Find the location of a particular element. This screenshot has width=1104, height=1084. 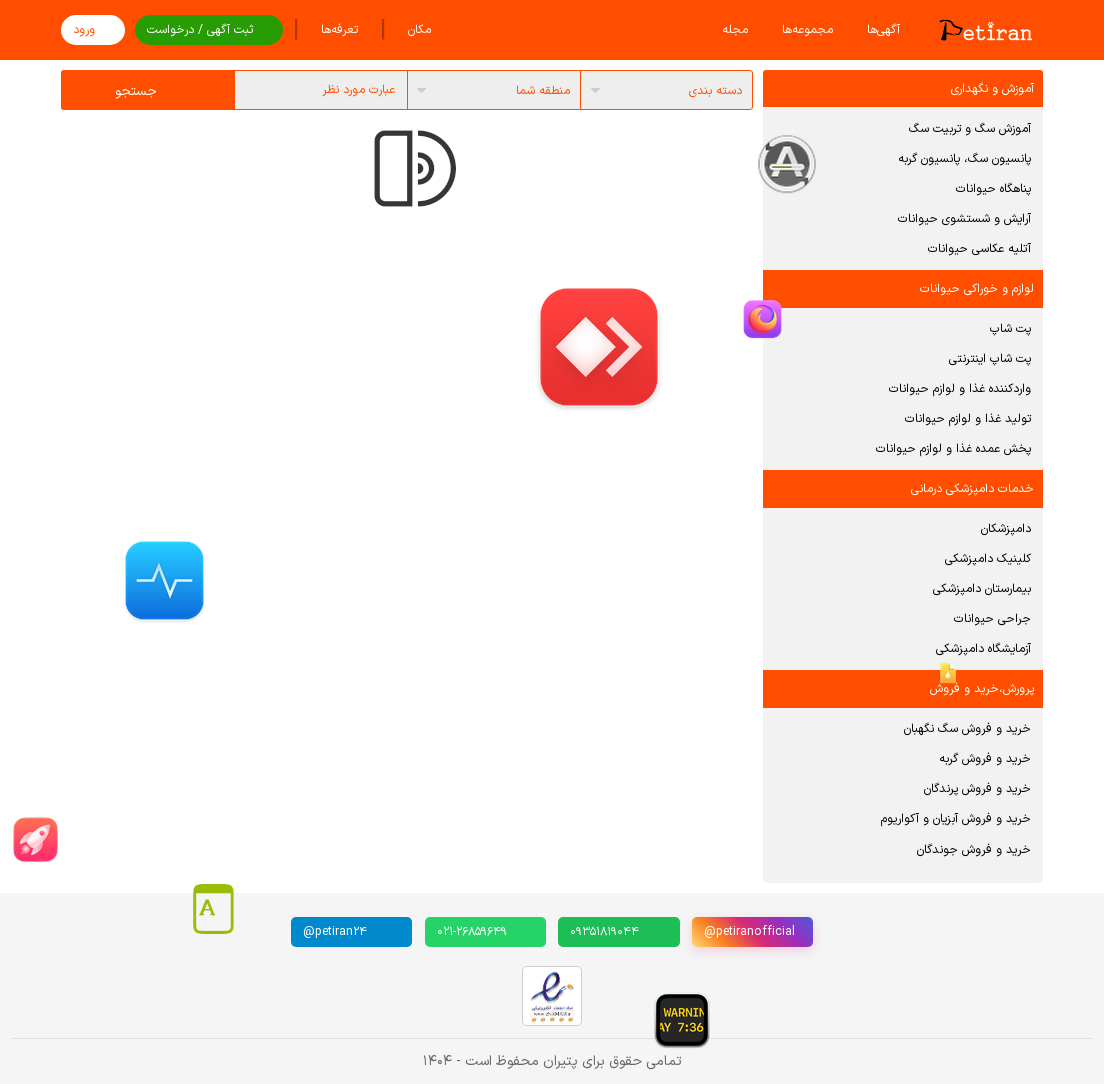

open anydesk remote desktop application is located at coordinates (599, 347).